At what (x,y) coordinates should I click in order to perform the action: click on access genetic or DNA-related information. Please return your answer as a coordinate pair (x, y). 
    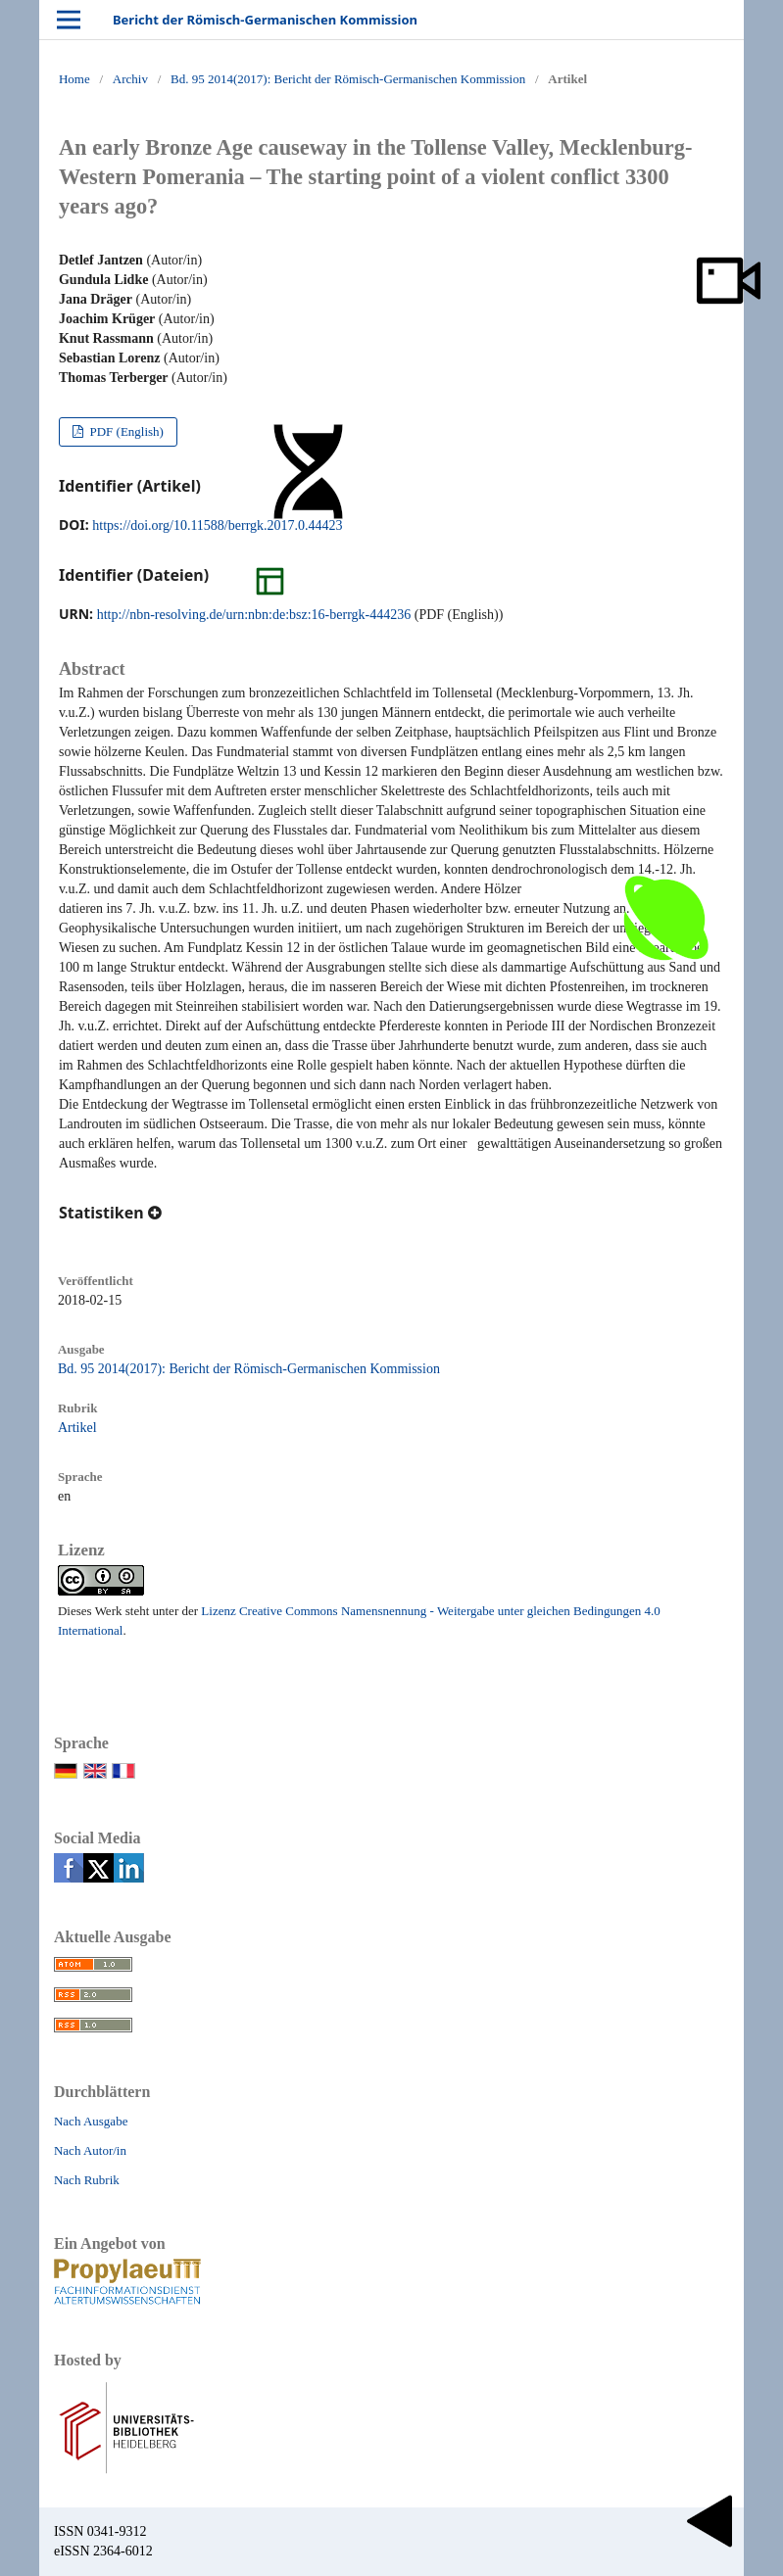
    Looking at the image, I should click on (308, 471).